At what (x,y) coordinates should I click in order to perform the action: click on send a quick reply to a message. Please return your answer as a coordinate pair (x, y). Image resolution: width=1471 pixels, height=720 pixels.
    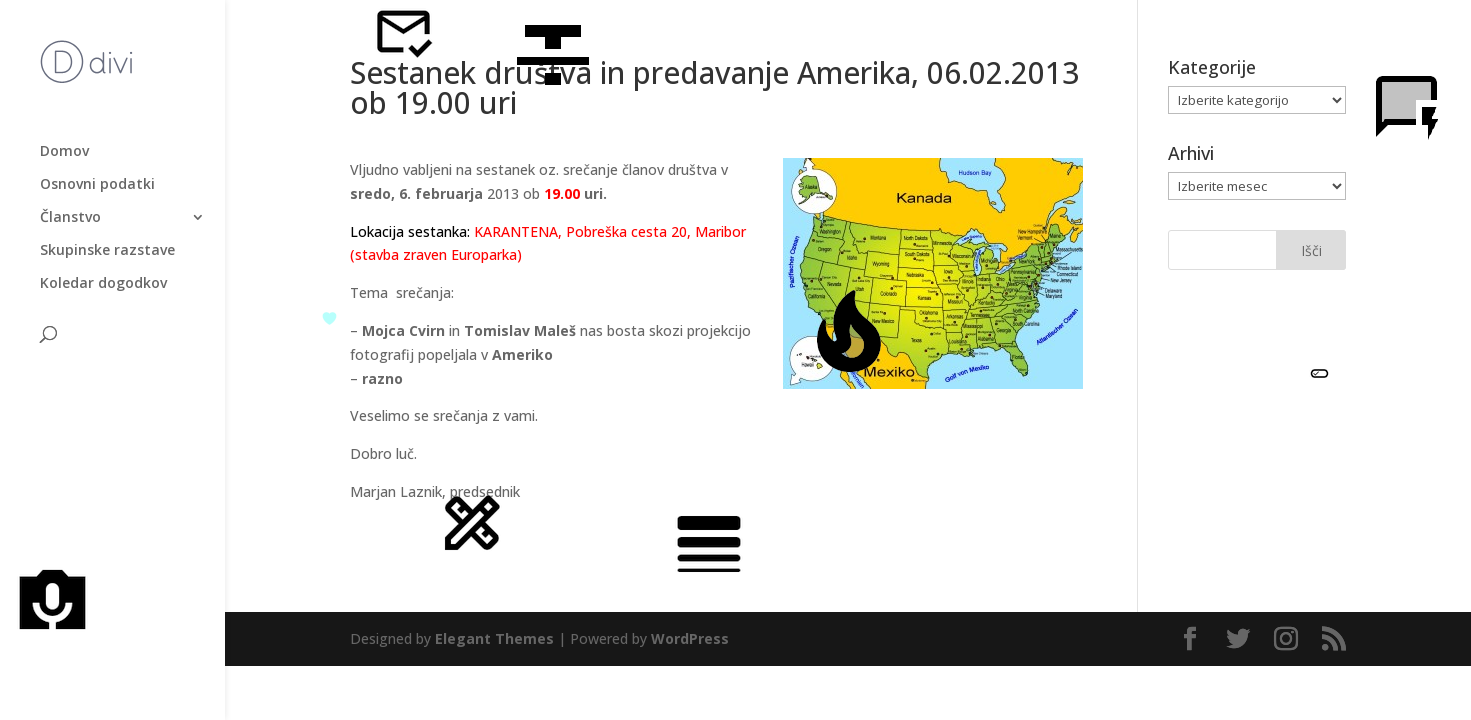
    Looking at the image, I should click on (1406, 106).